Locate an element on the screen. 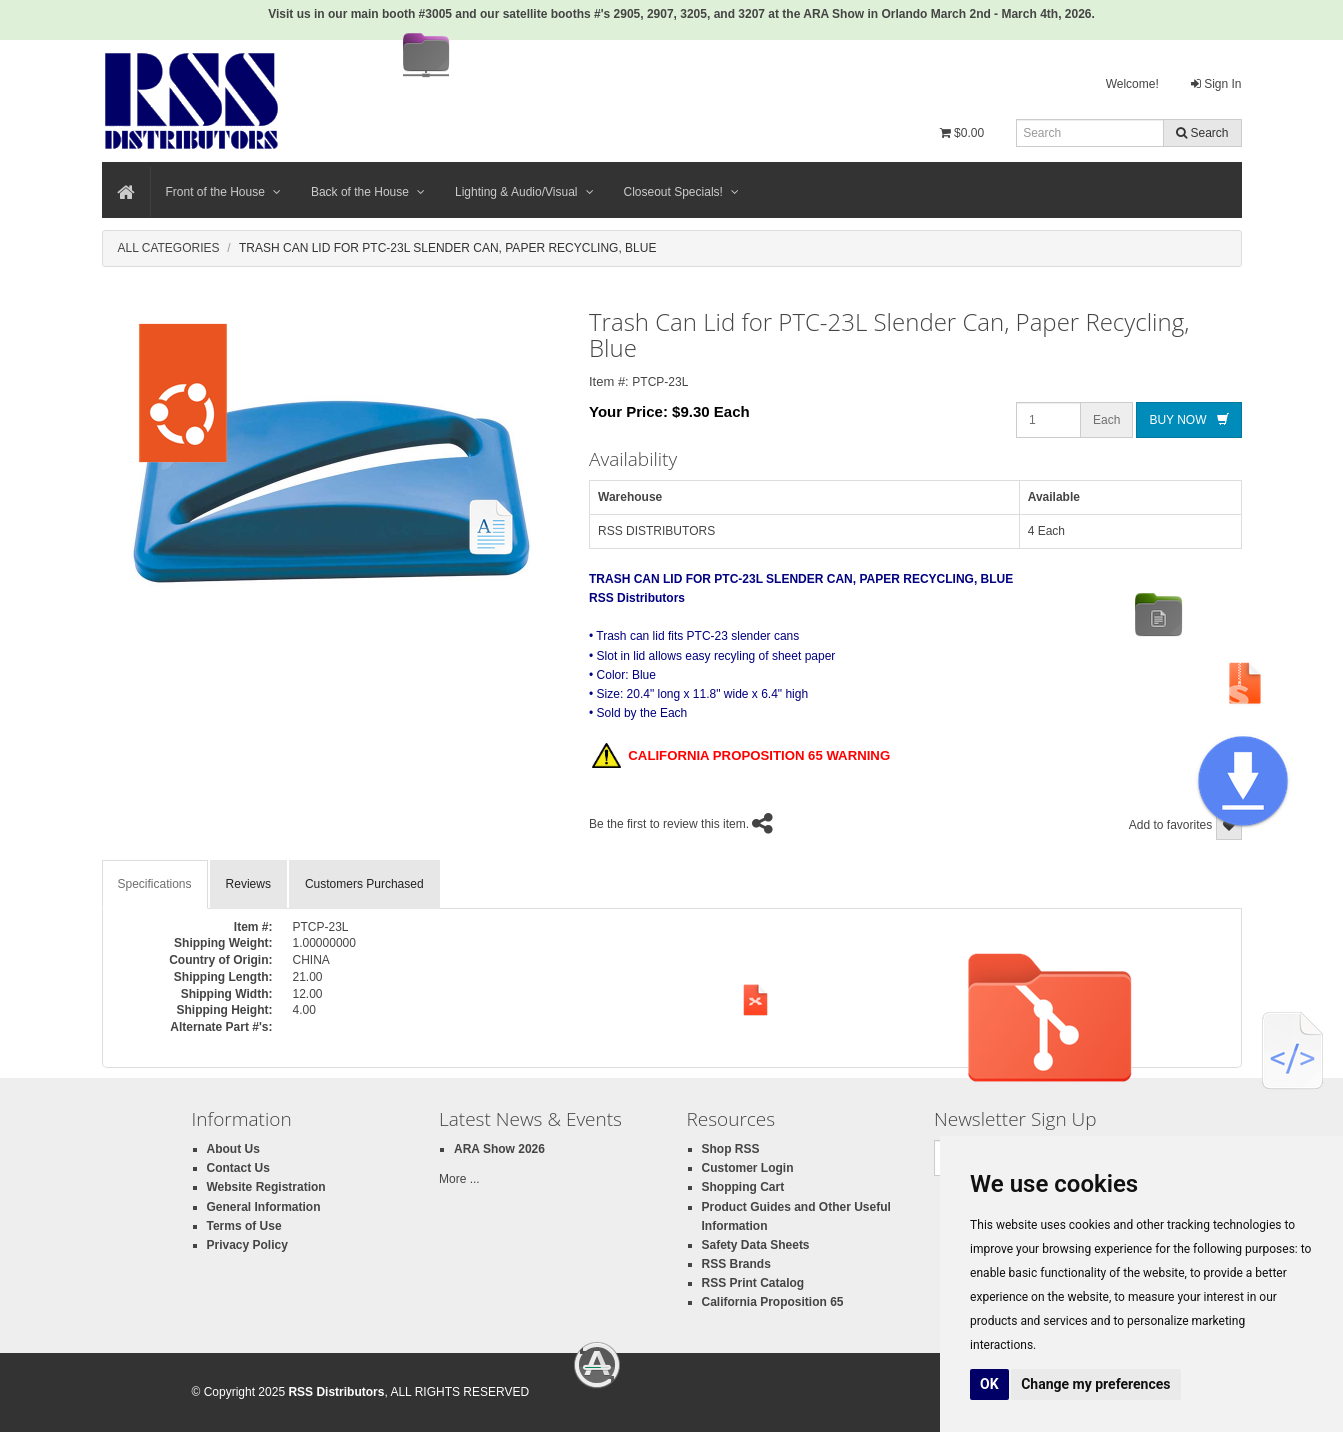  open a text document file is located at coordinates (491, 527).